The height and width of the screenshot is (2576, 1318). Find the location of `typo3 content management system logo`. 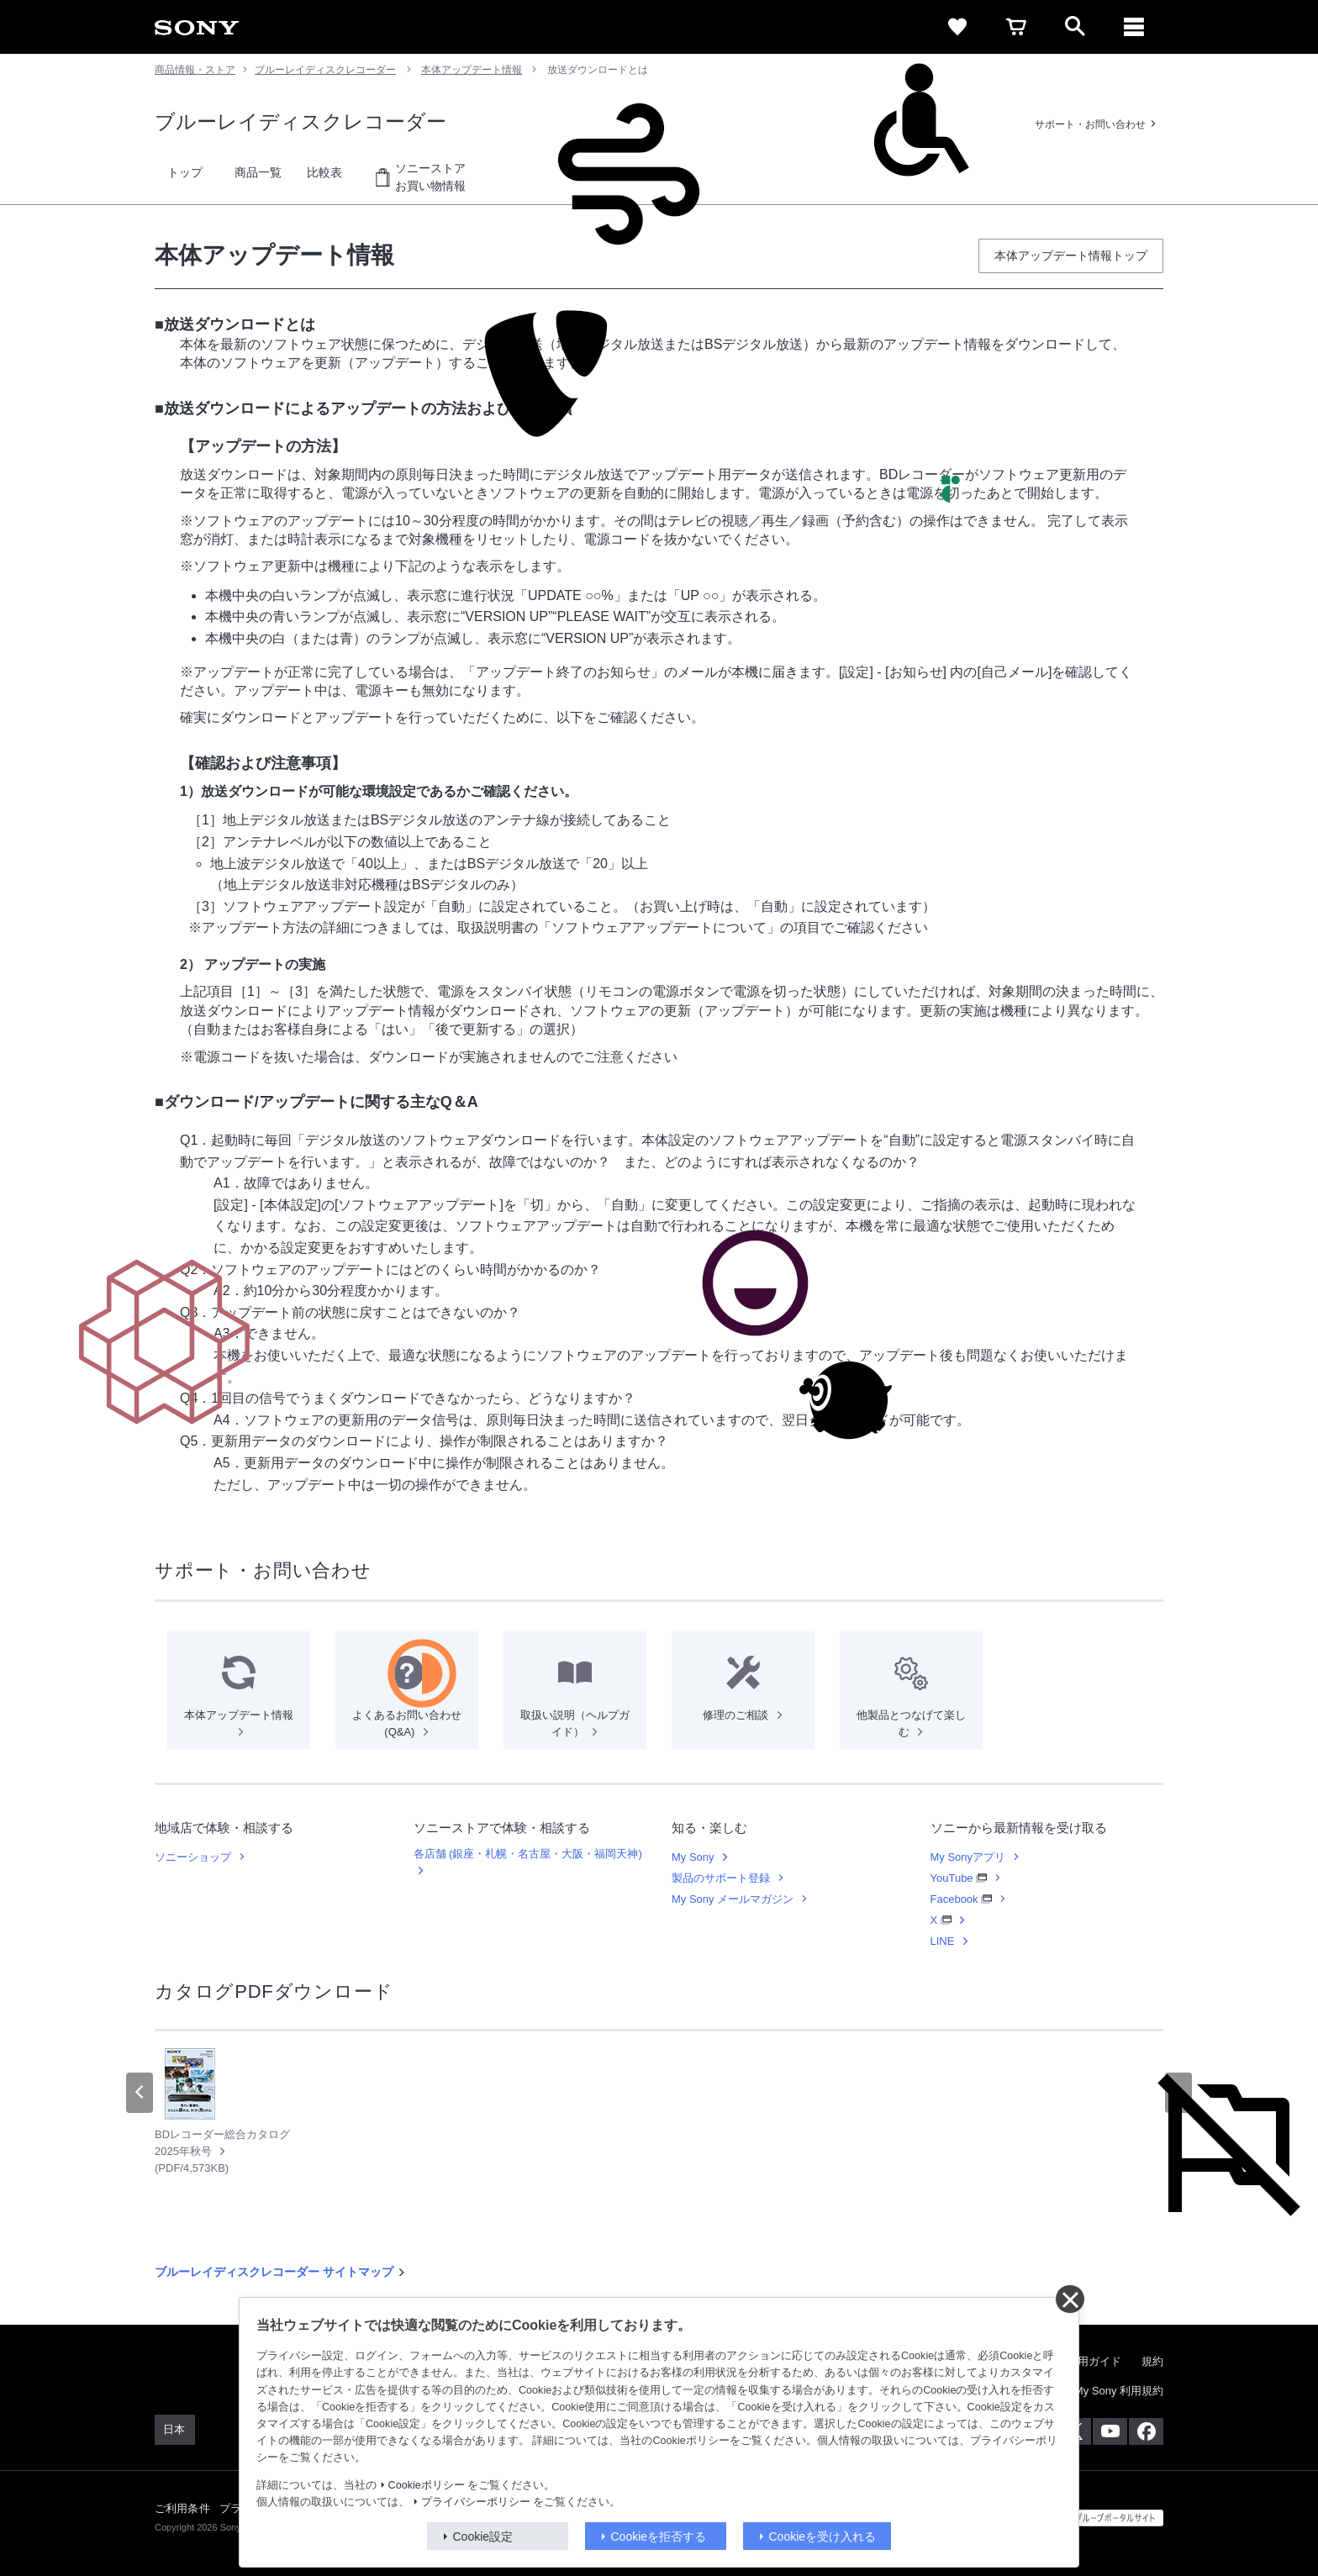

typo3 content management system logo is located at coordinates (546, 373).